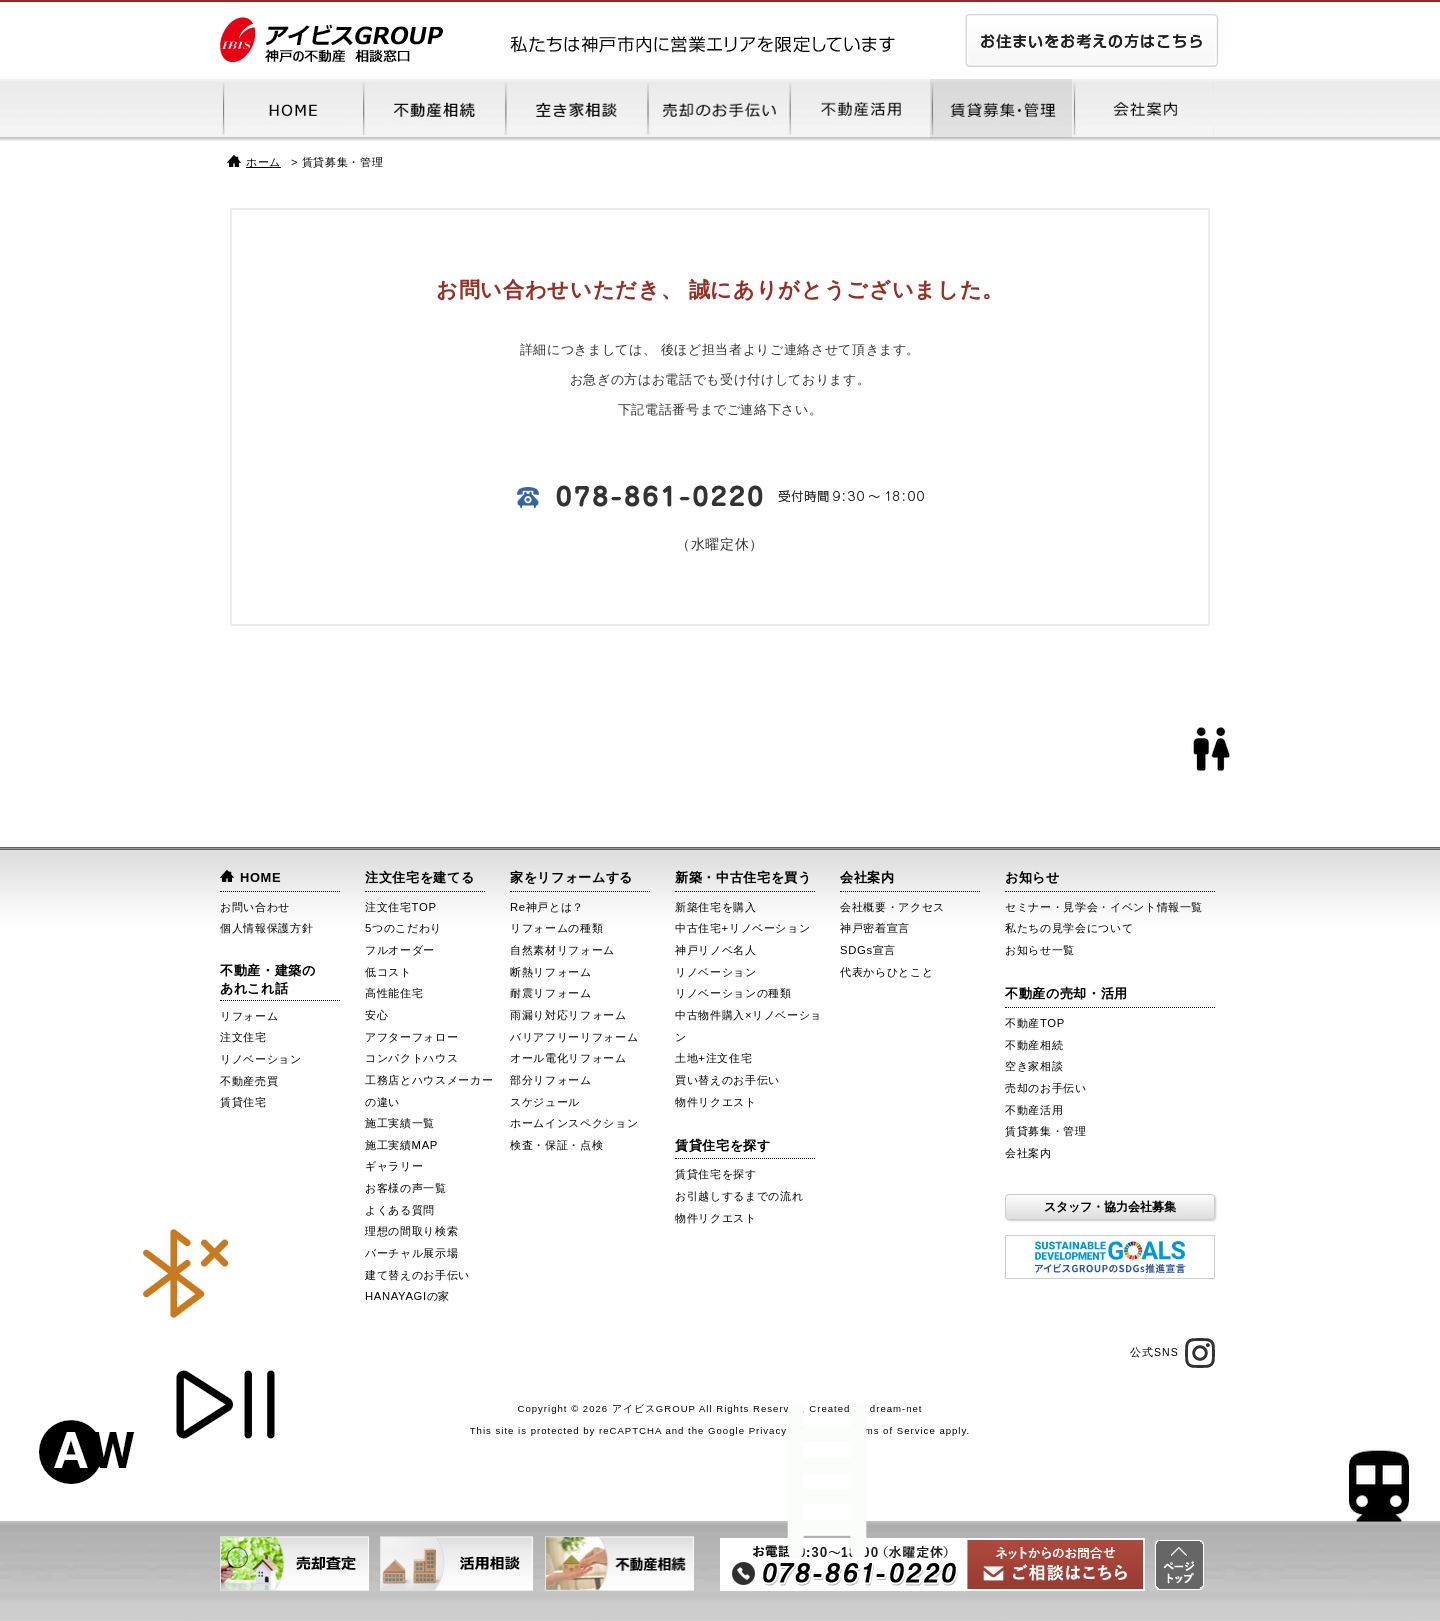 This screenshot has height=1621, width=1440. Describe the element at coordinates (87, 1452) in the screenshot. I see `enable auto white balance` at that location.